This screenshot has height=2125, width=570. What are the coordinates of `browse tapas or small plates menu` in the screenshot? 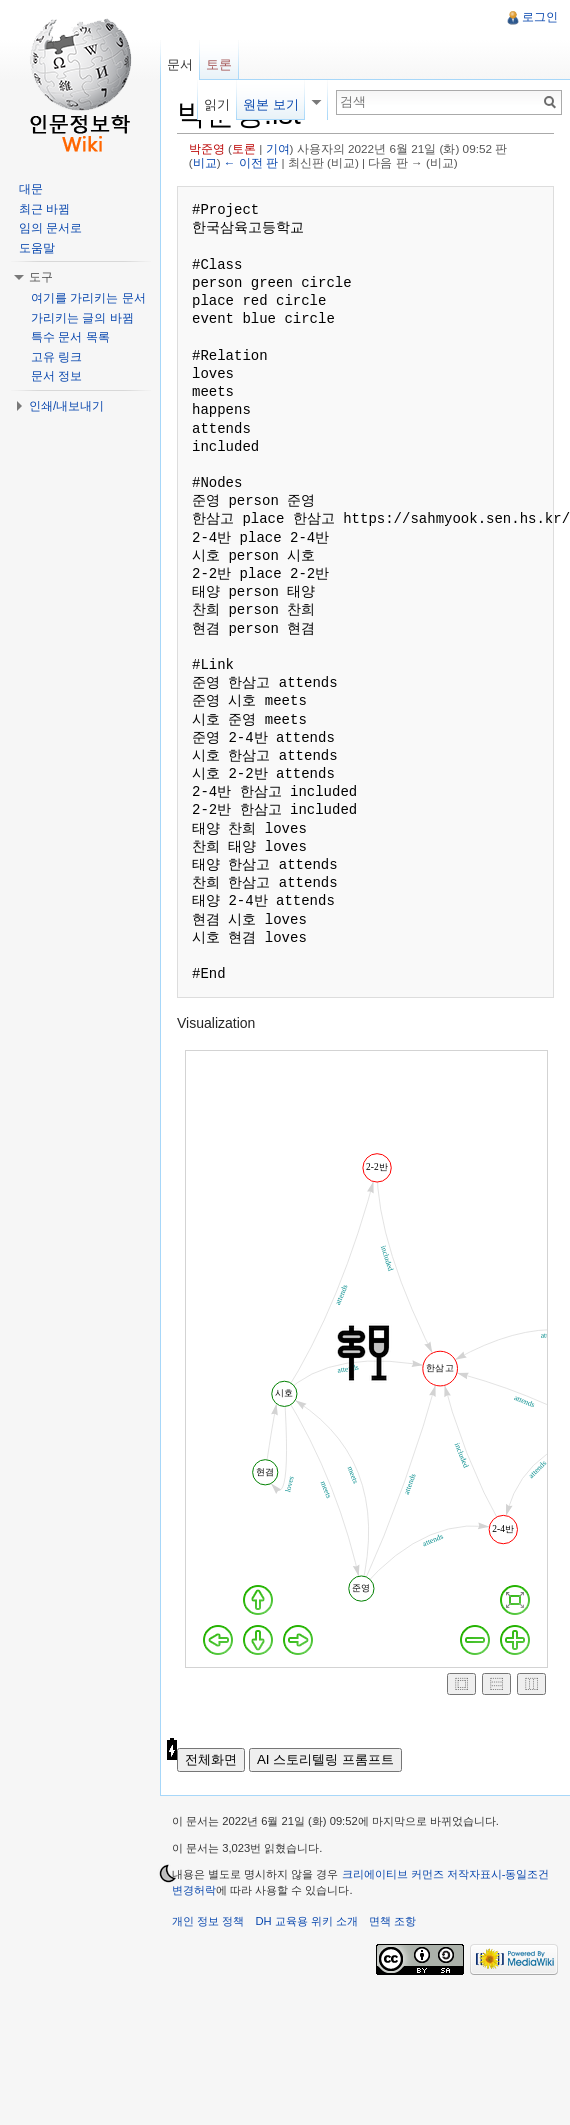 It's located at (364, 1353).